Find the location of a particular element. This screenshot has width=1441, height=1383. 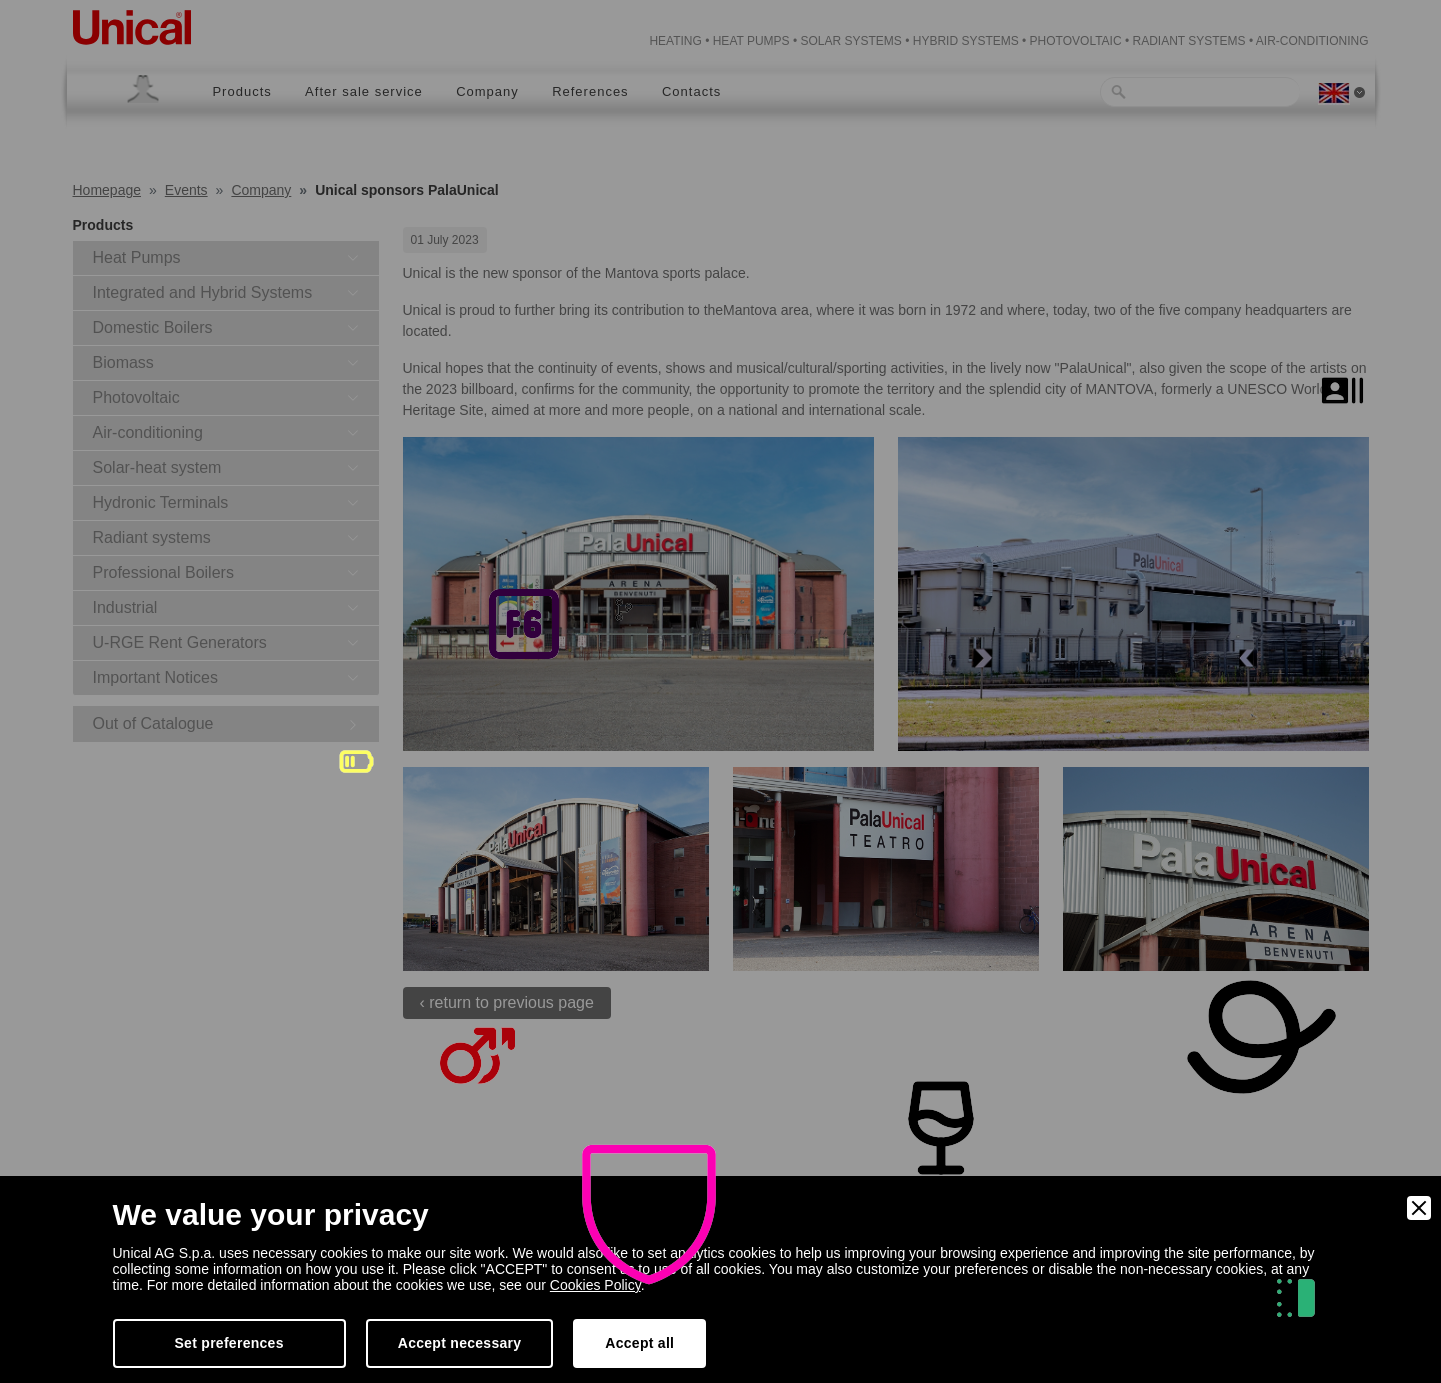

indicates low battery level is located at coordinates (356, 761).